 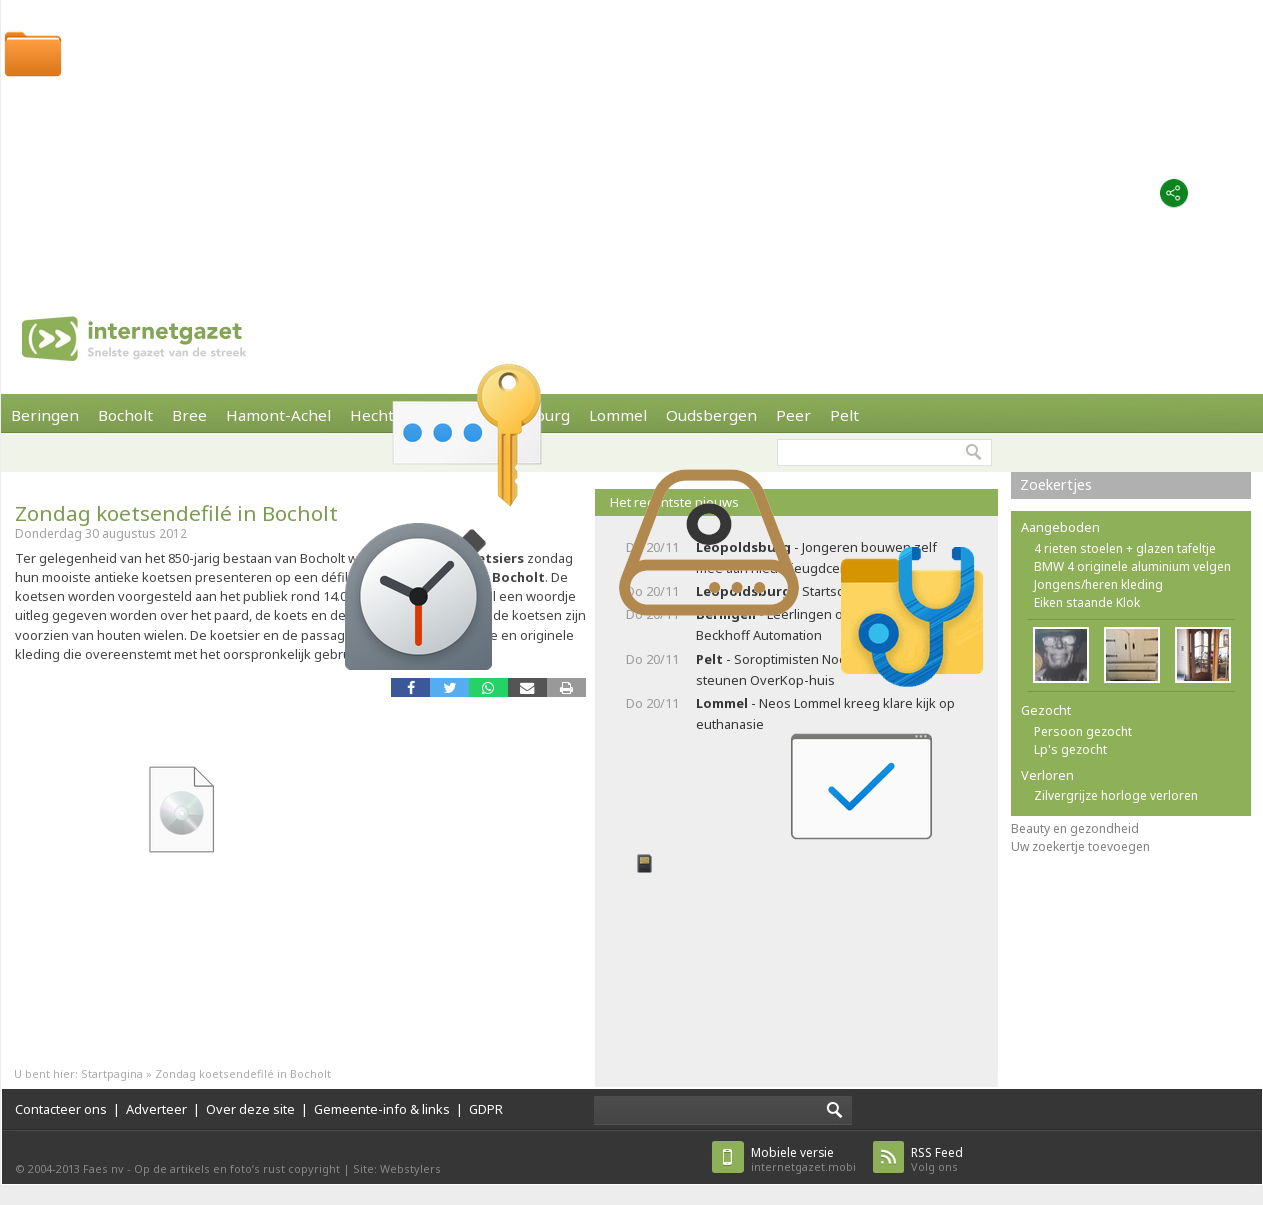 What do you see at coordinates (912, 618) in the screenshot?
I see `access system recovery tools and files` at bounding box center [912, 618].